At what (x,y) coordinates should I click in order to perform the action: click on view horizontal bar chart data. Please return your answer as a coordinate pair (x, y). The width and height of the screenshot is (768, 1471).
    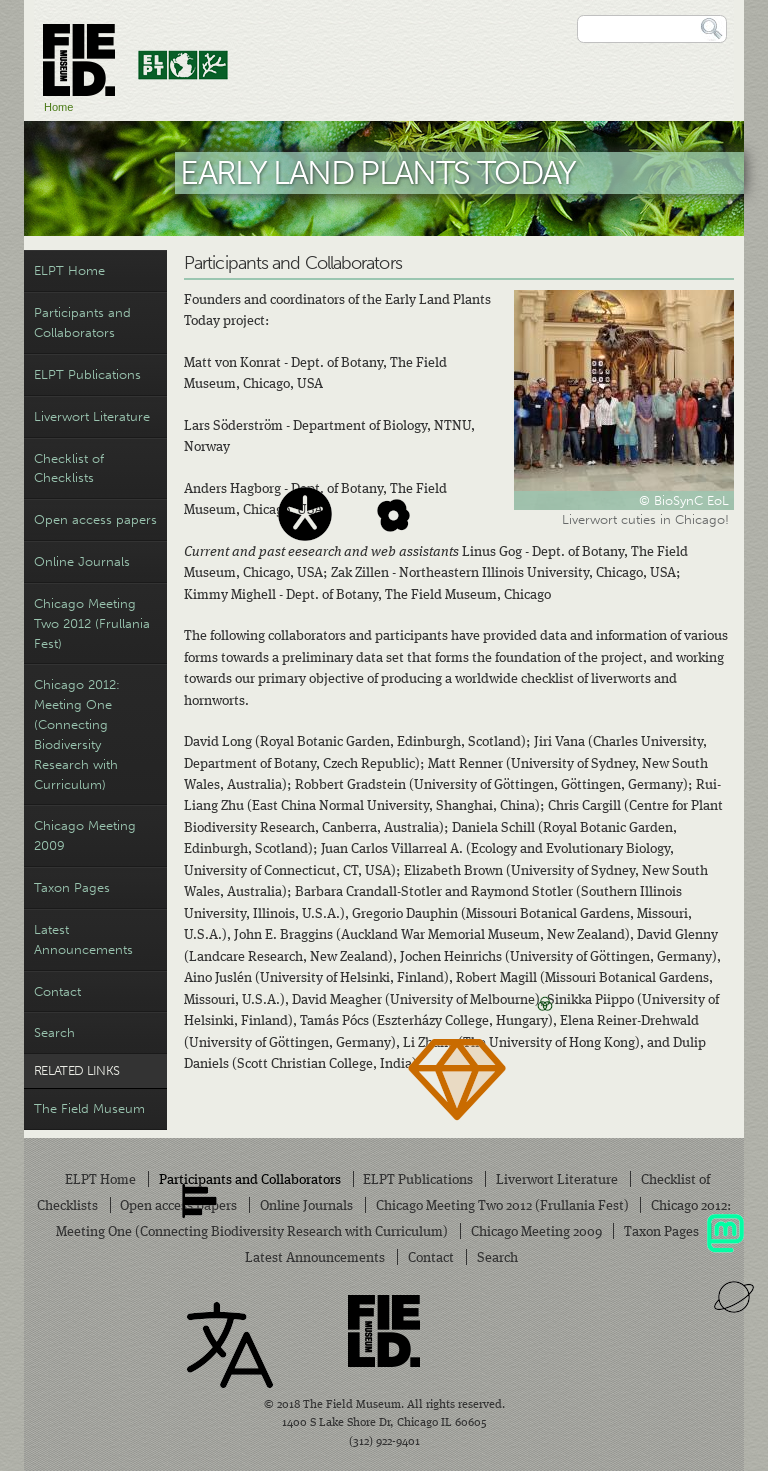
    Looking at the image, I should click on (198, 1201).